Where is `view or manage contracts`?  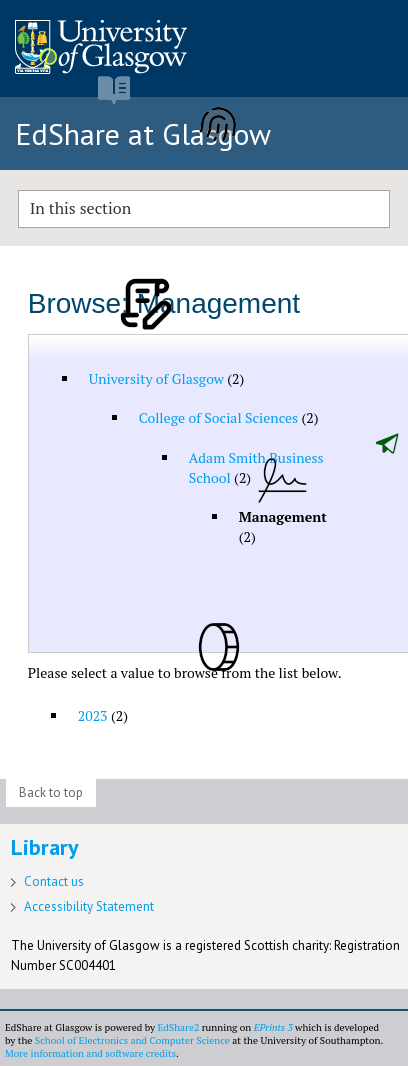 view or manage contracts is located at coordinates (145, 303).